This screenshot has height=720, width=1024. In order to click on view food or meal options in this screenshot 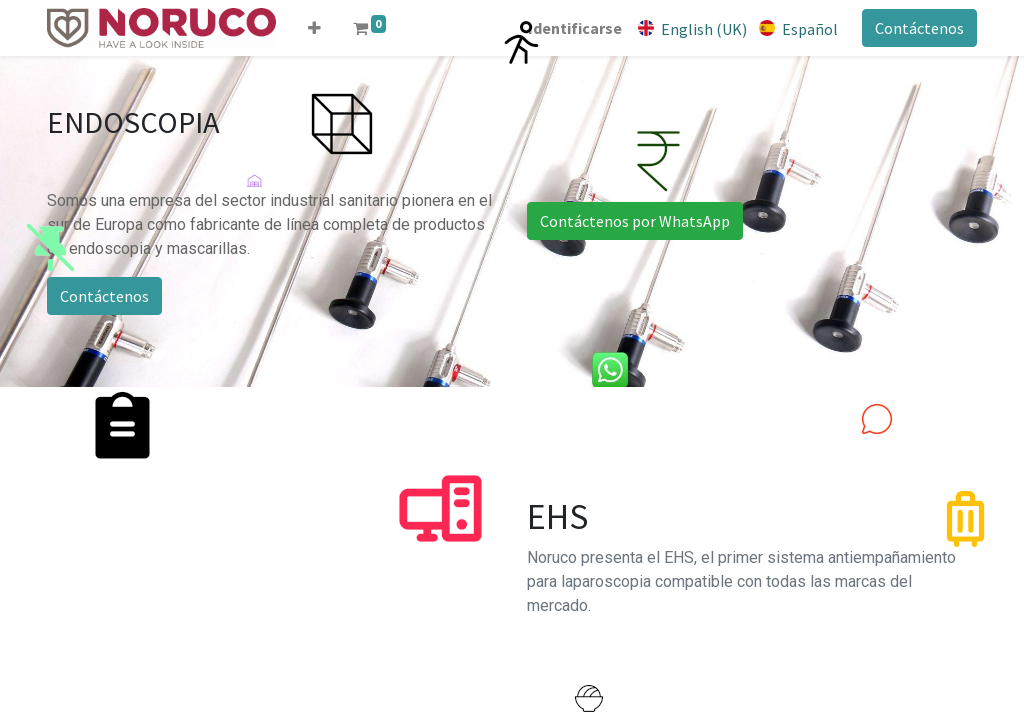, I will do `click(589, 699)`.